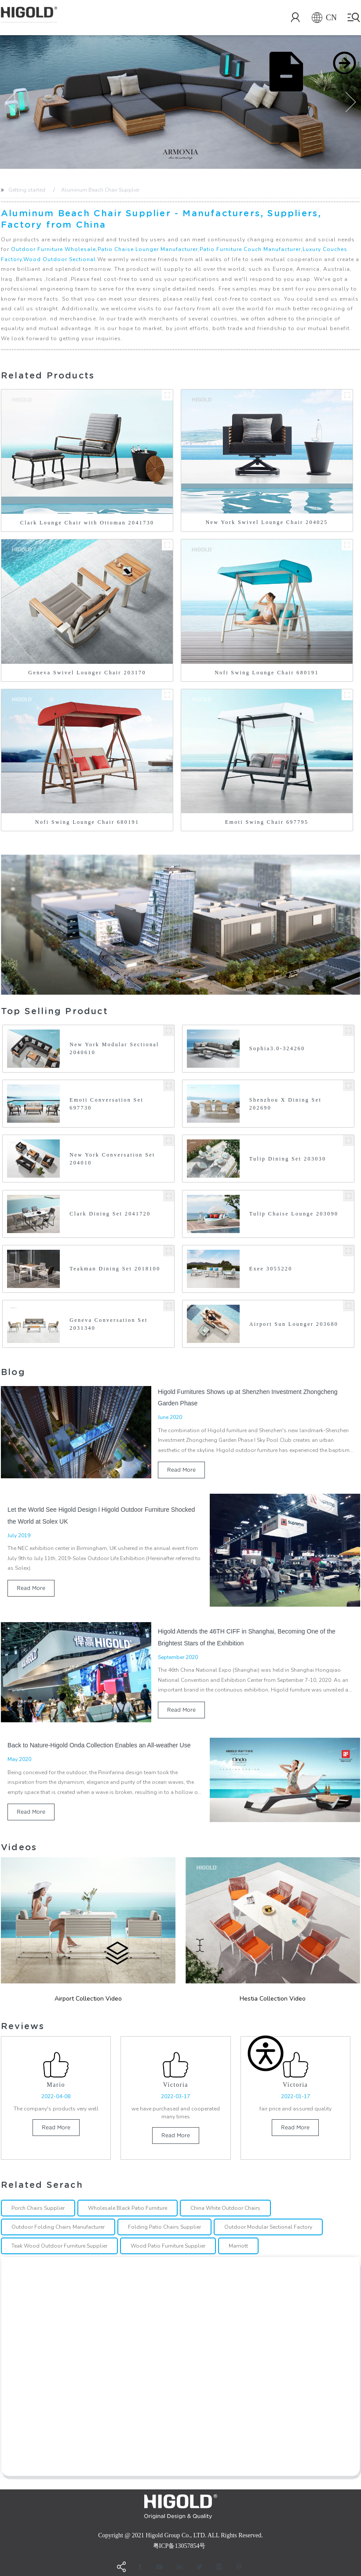  I want to click on view user profile, so click(266, 2053).